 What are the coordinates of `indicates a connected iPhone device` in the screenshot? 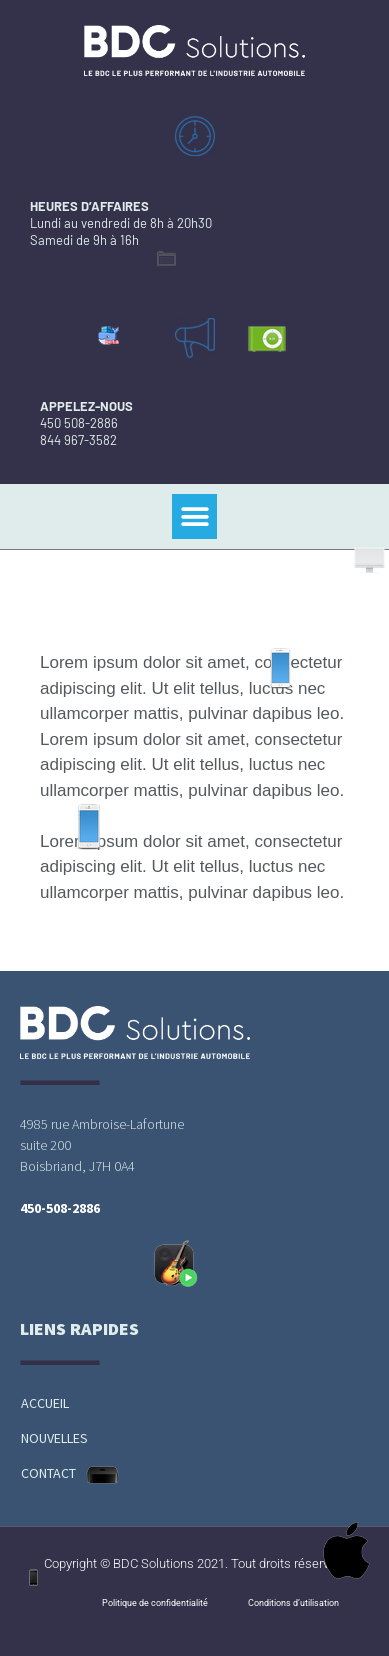 It's located at (280, 668).